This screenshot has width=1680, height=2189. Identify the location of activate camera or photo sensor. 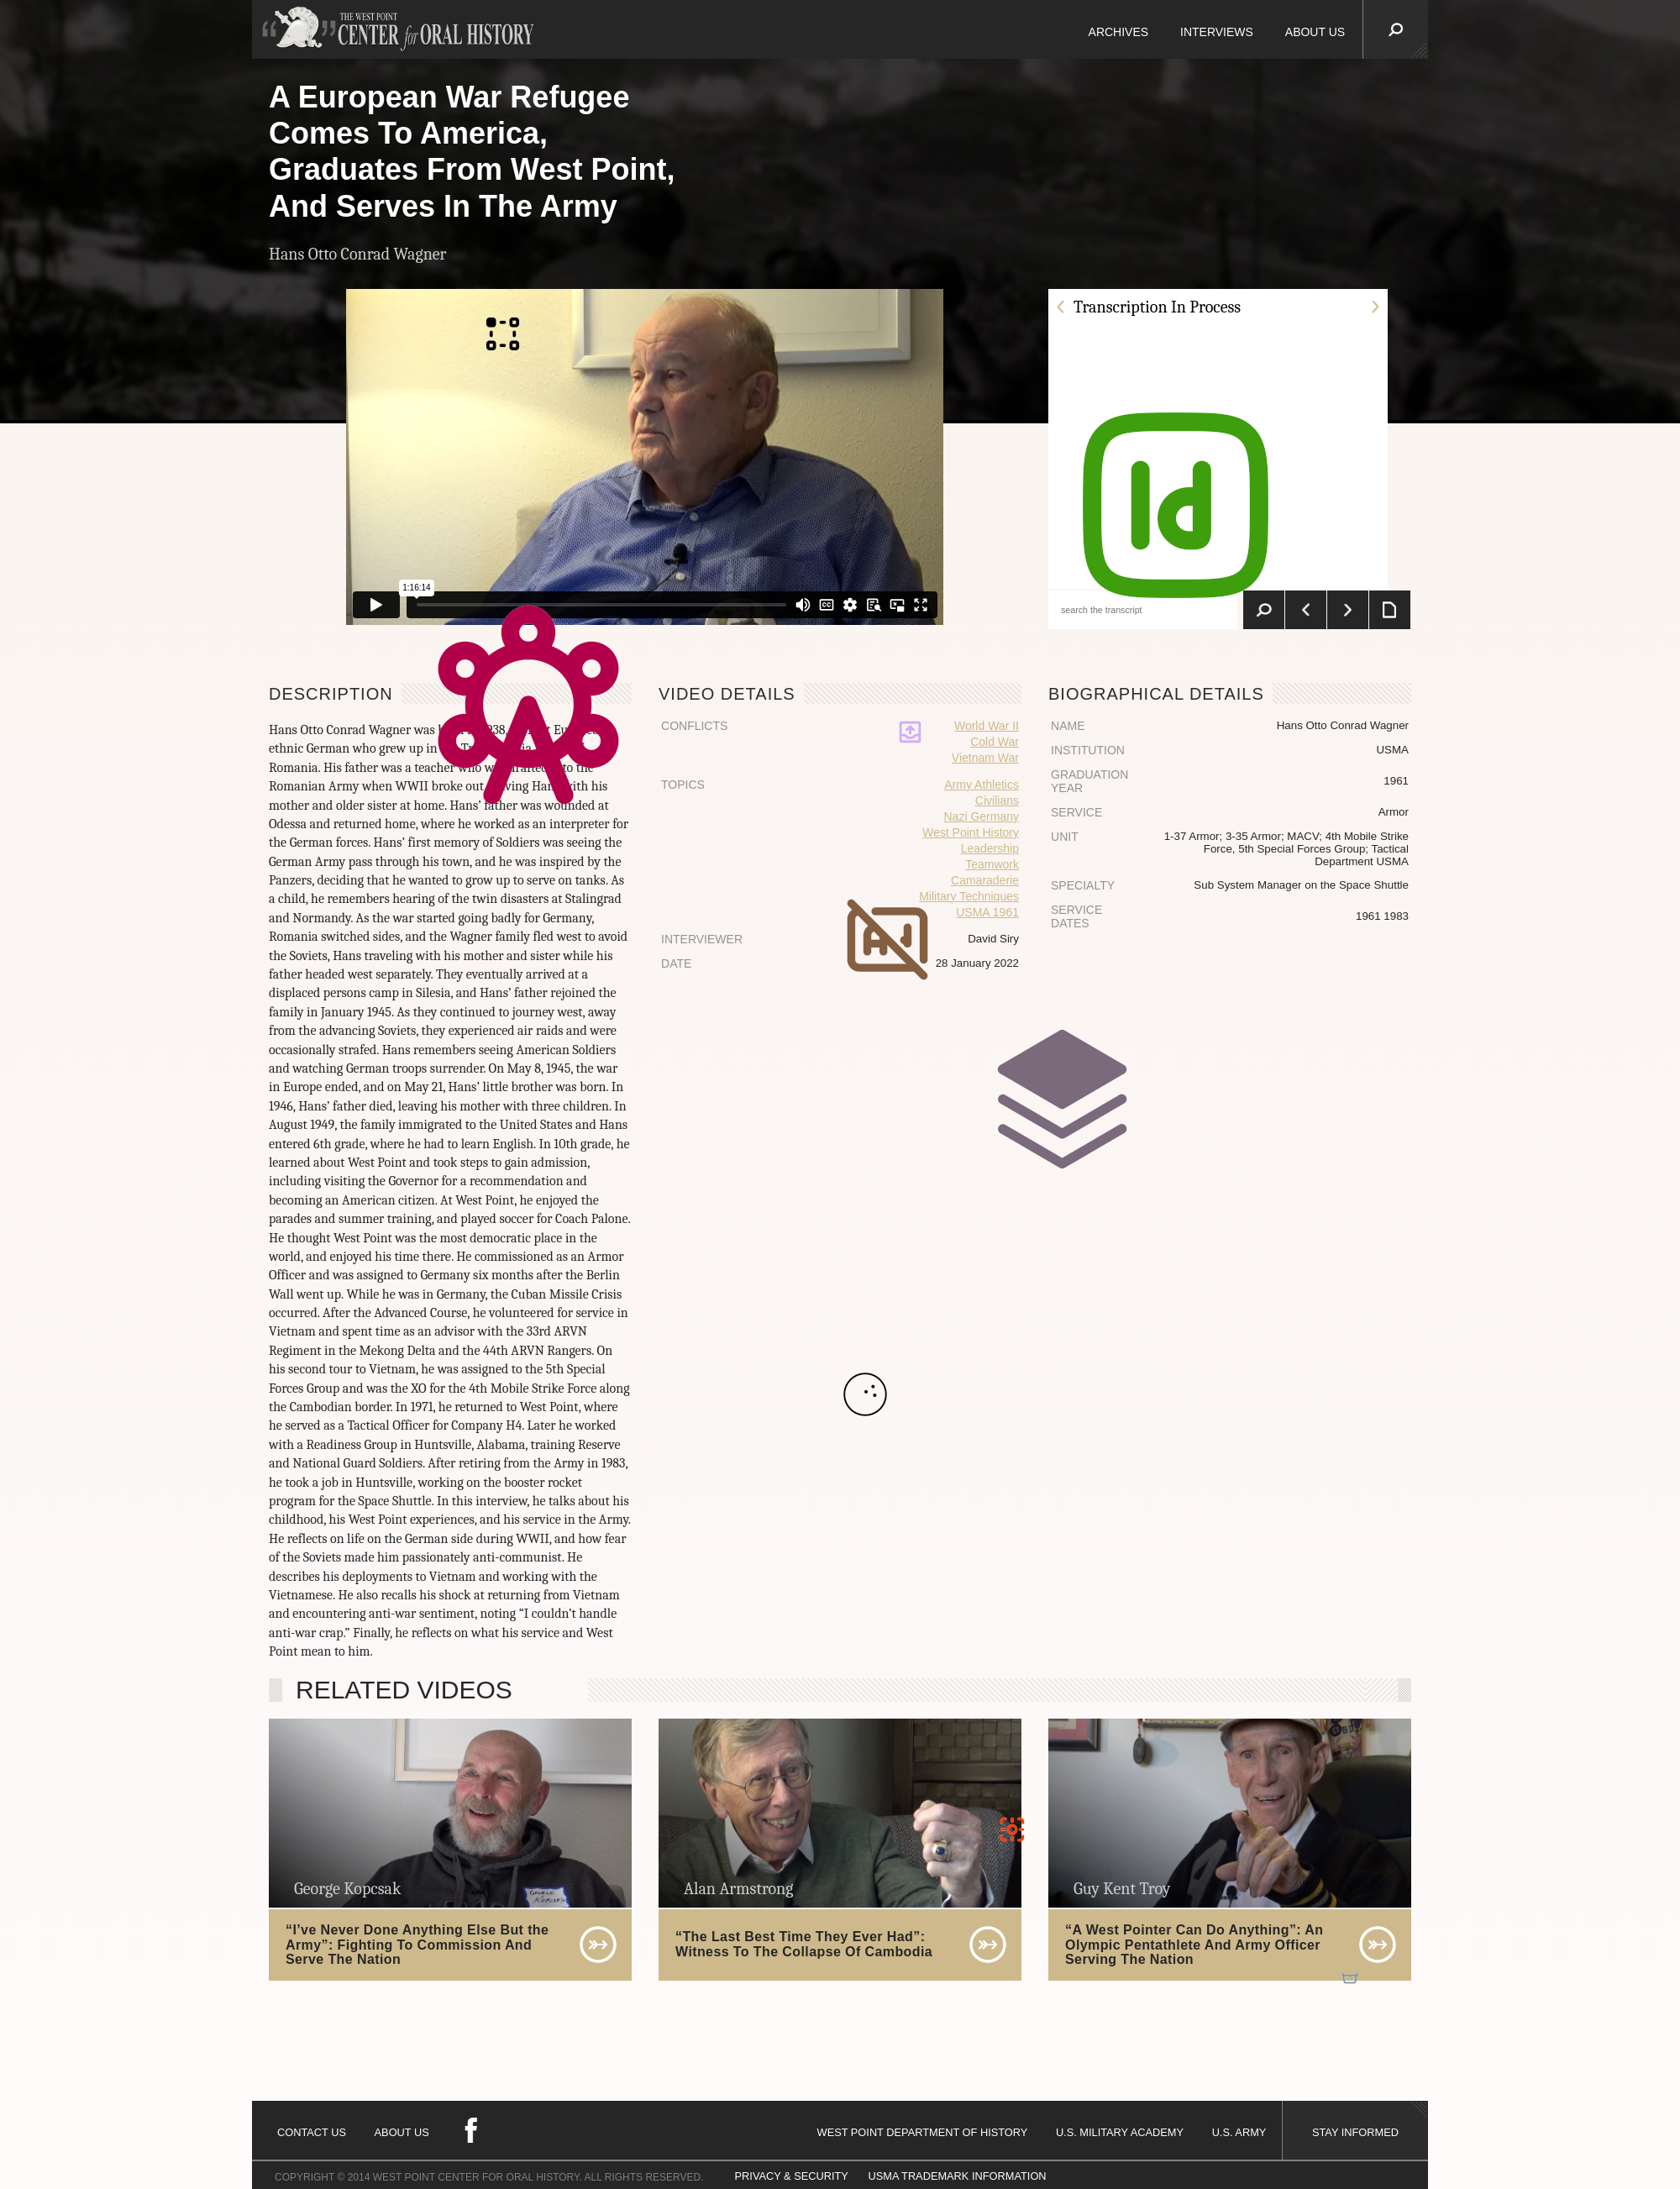
(1012, 1829).